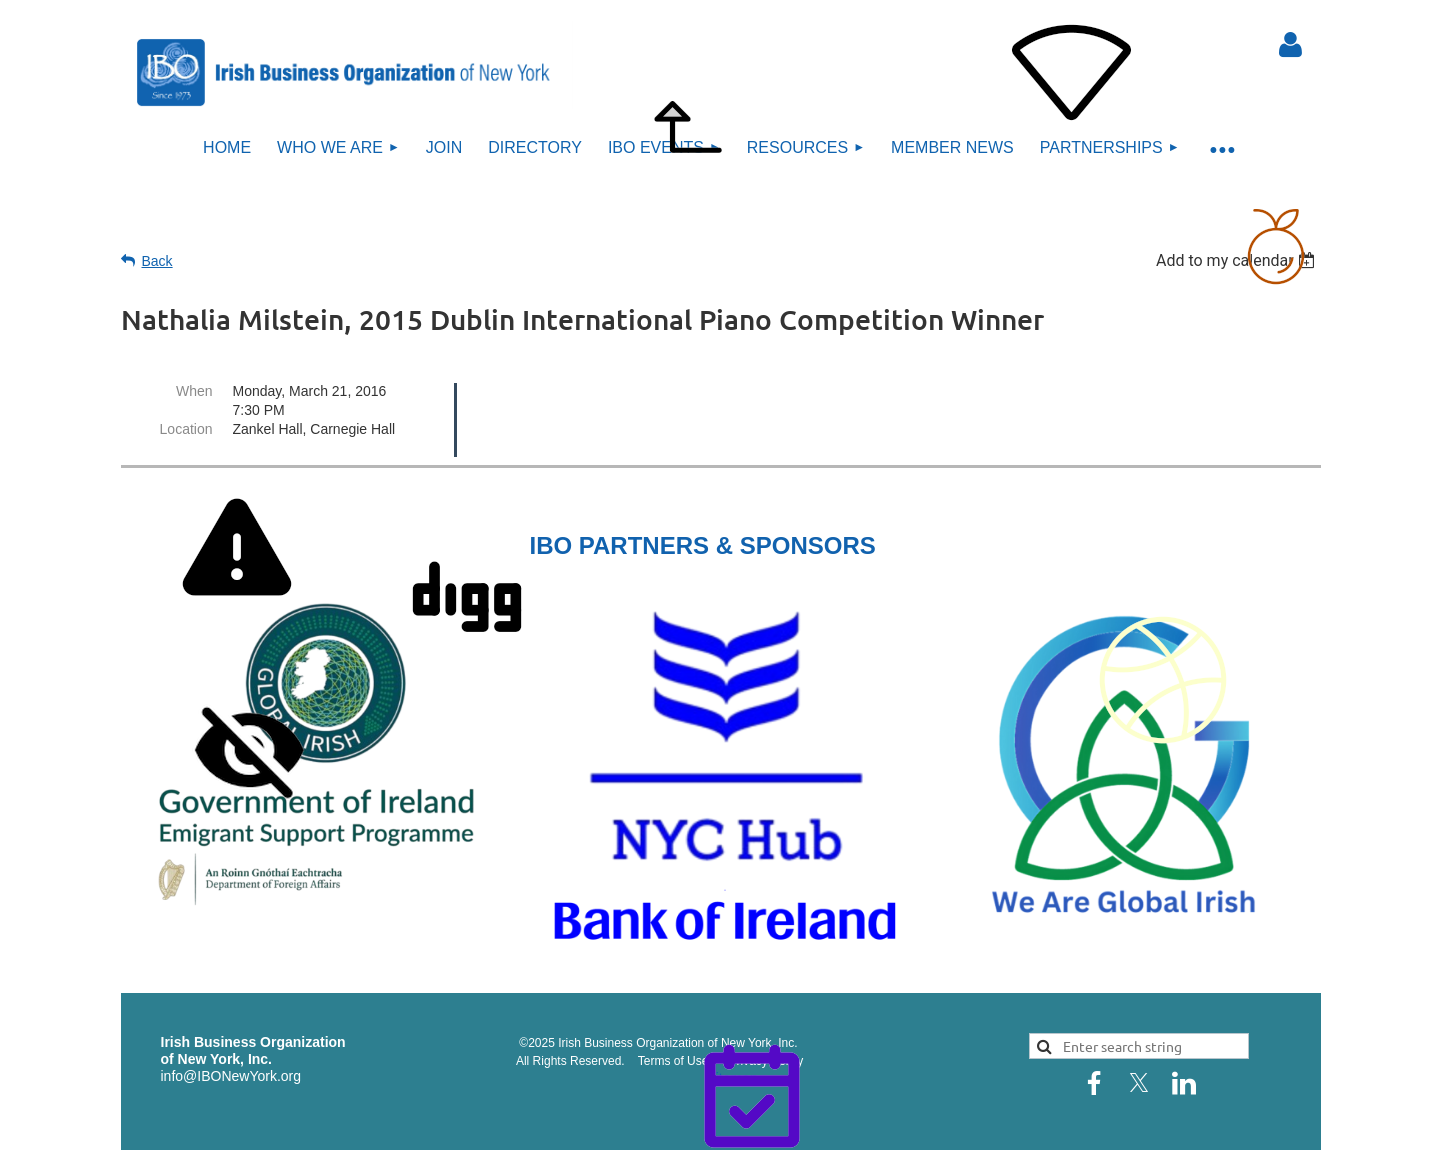  Describe the element at coordinates (467, 594) in the screenshot. I see `link to digg social news platform` at that location.